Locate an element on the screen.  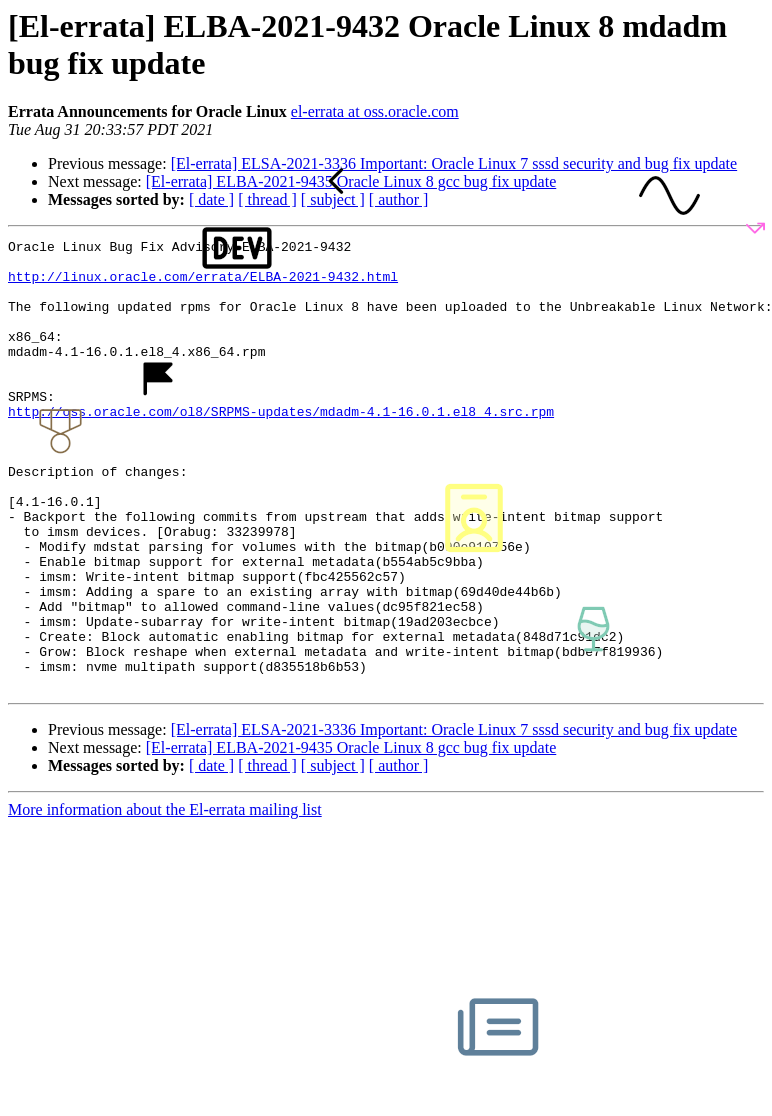
reply to a message or forward content is located at coordinates (755, 227).